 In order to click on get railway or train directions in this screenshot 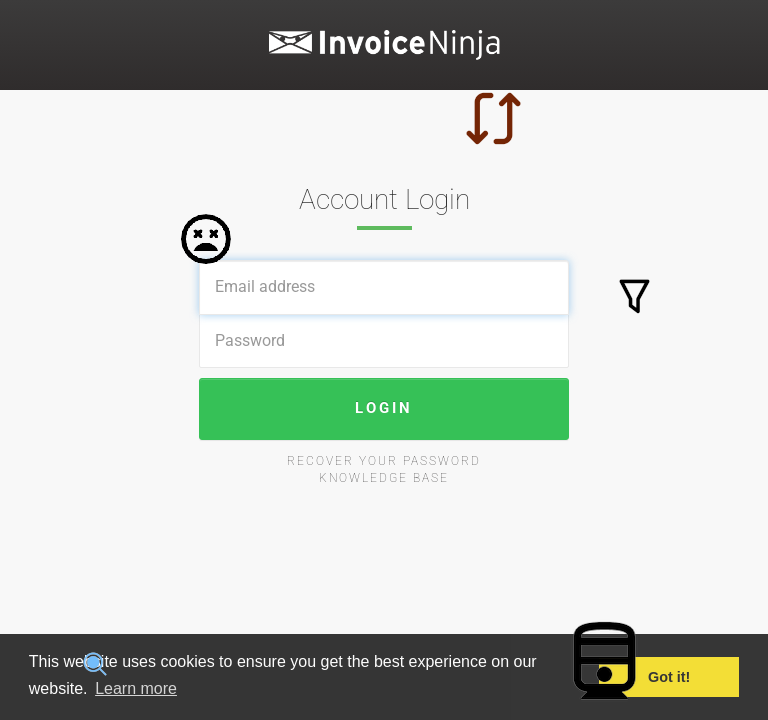, I will do `click(604, 664)`.